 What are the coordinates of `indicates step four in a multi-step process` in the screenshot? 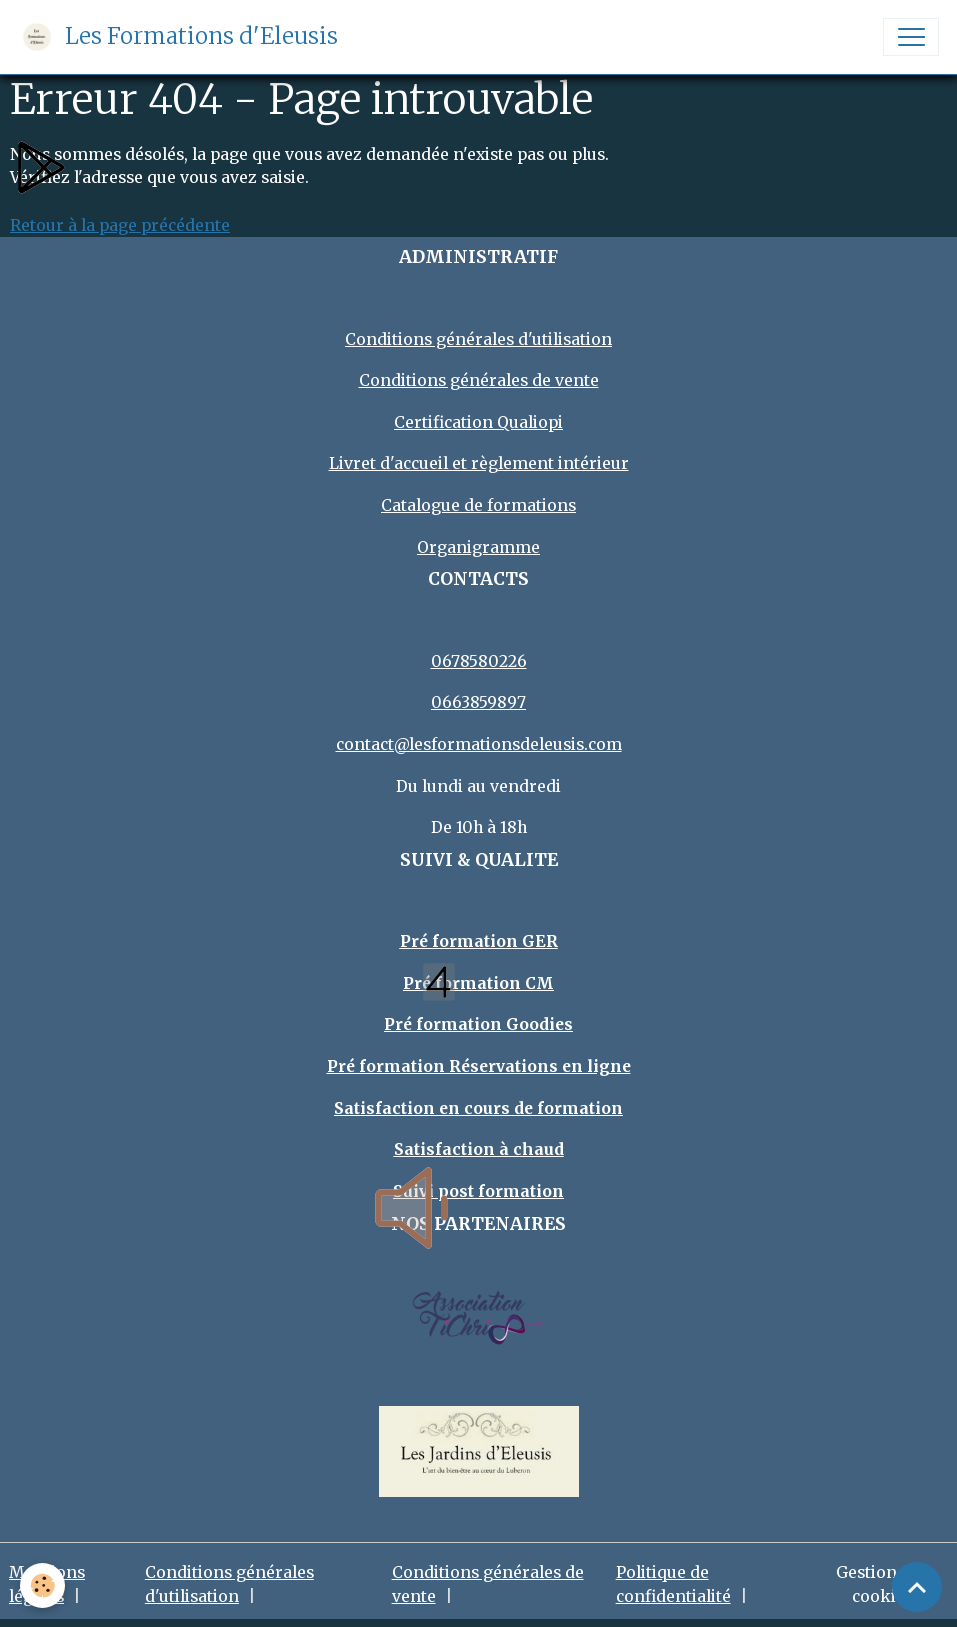 It's located at (439, 982).